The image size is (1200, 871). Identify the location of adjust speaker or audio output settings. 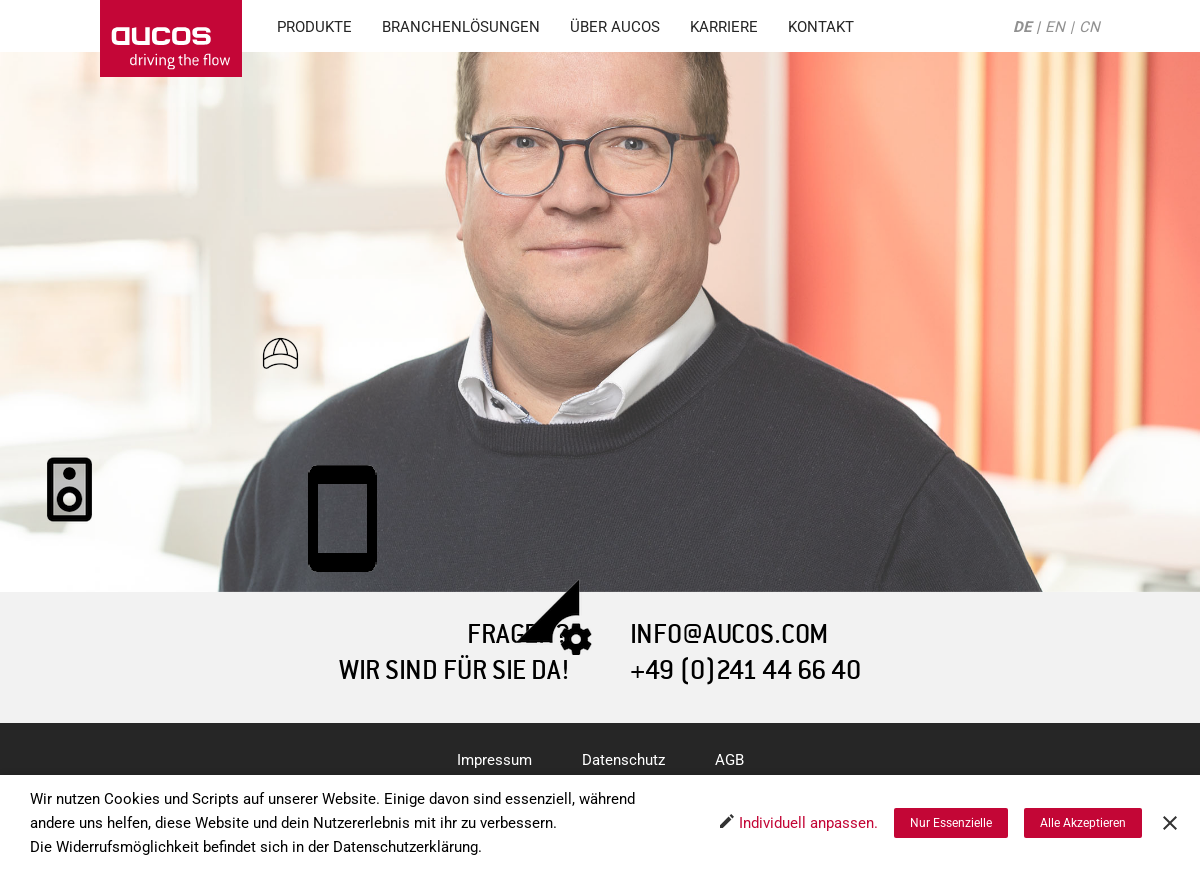
(69, 489).